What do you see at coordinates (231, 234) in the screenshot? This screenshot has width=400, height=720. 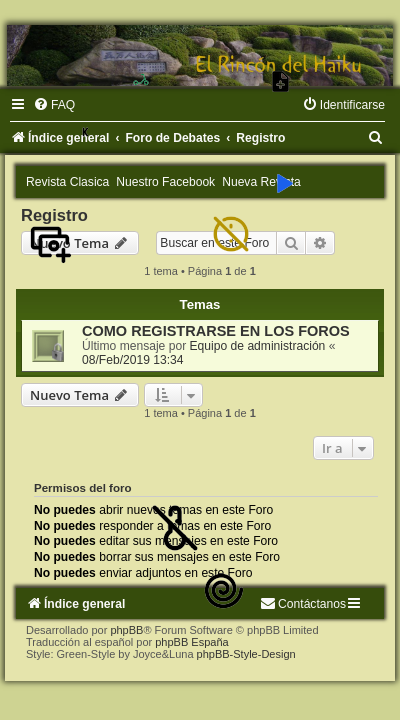 I see `disable or mute alerts` at bounding box center [231, 234].